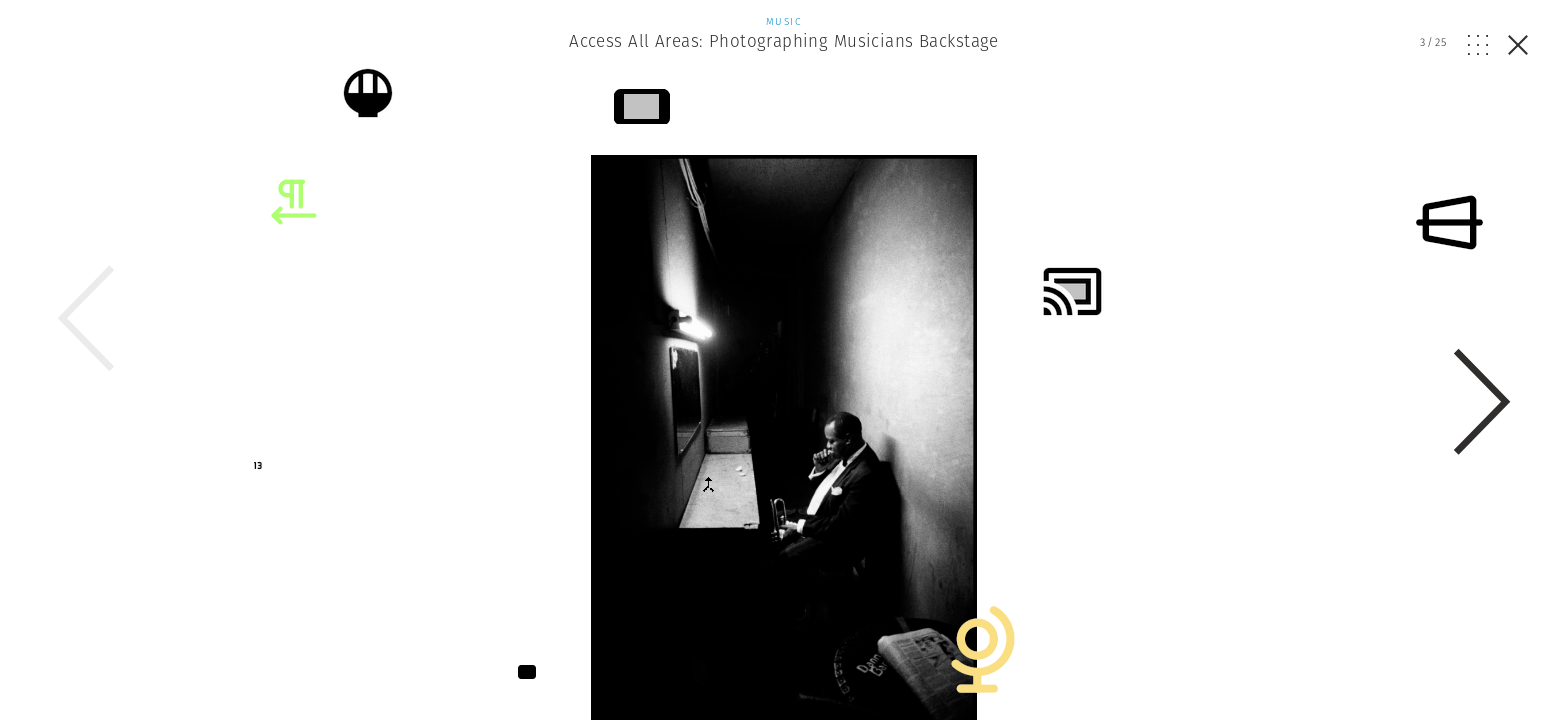 Image resolution: width=1568 pixels, height=720 pixels. Describe the element at coordinates (981, 651) in the screenshot. I see `access global or international settings` at that location.